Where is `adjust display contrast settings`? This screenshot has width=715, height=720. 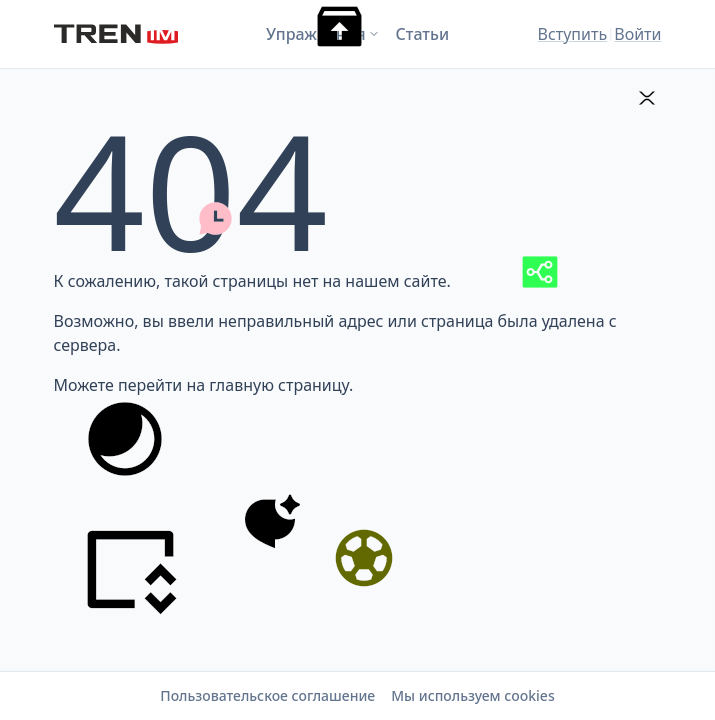
adjust display contrast settings is located at coordinates (125, 439).